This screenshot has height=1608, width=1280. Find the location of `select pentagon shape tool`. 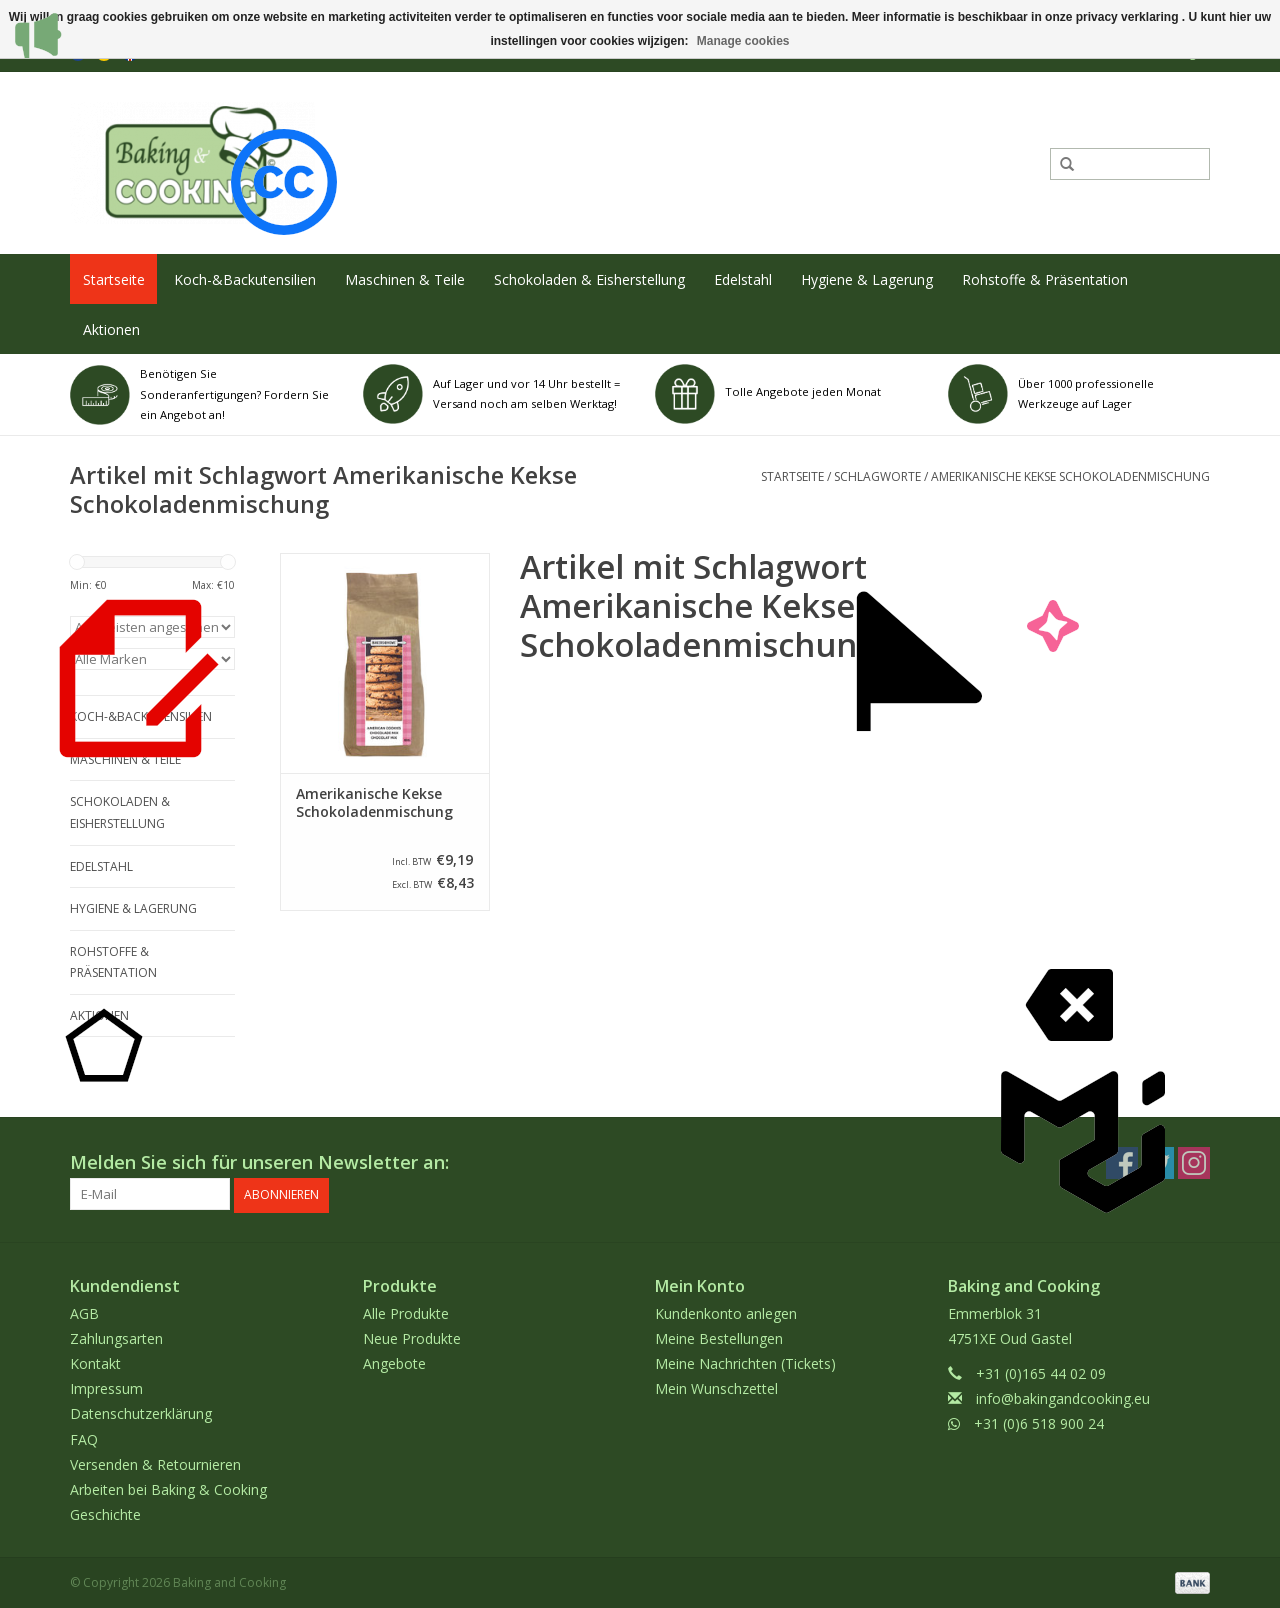

select pentagon shape tool is located at coordinates (104, 1049).